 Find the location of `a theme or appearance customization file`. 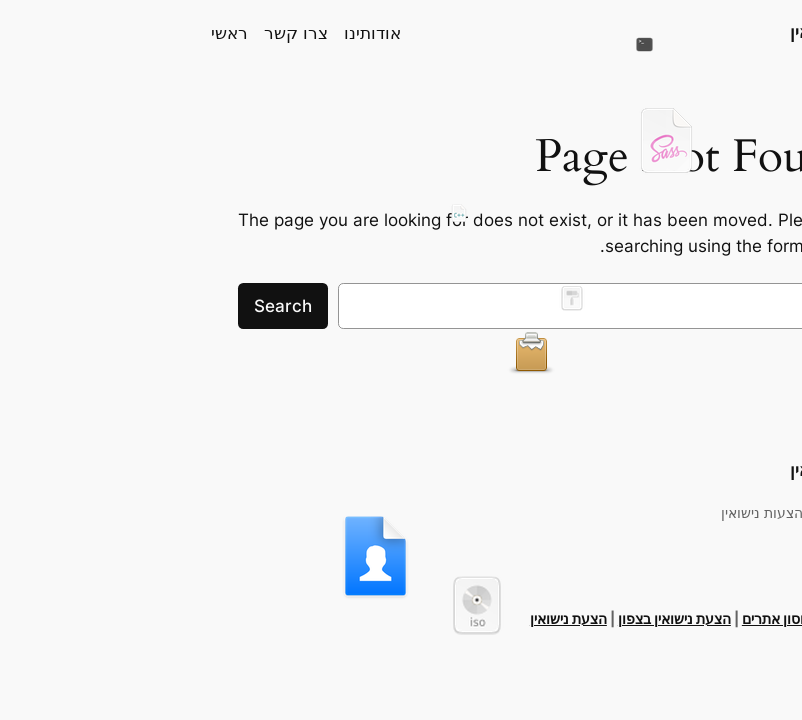

a theme or appearance customization file is located at coordinates (572, 298).